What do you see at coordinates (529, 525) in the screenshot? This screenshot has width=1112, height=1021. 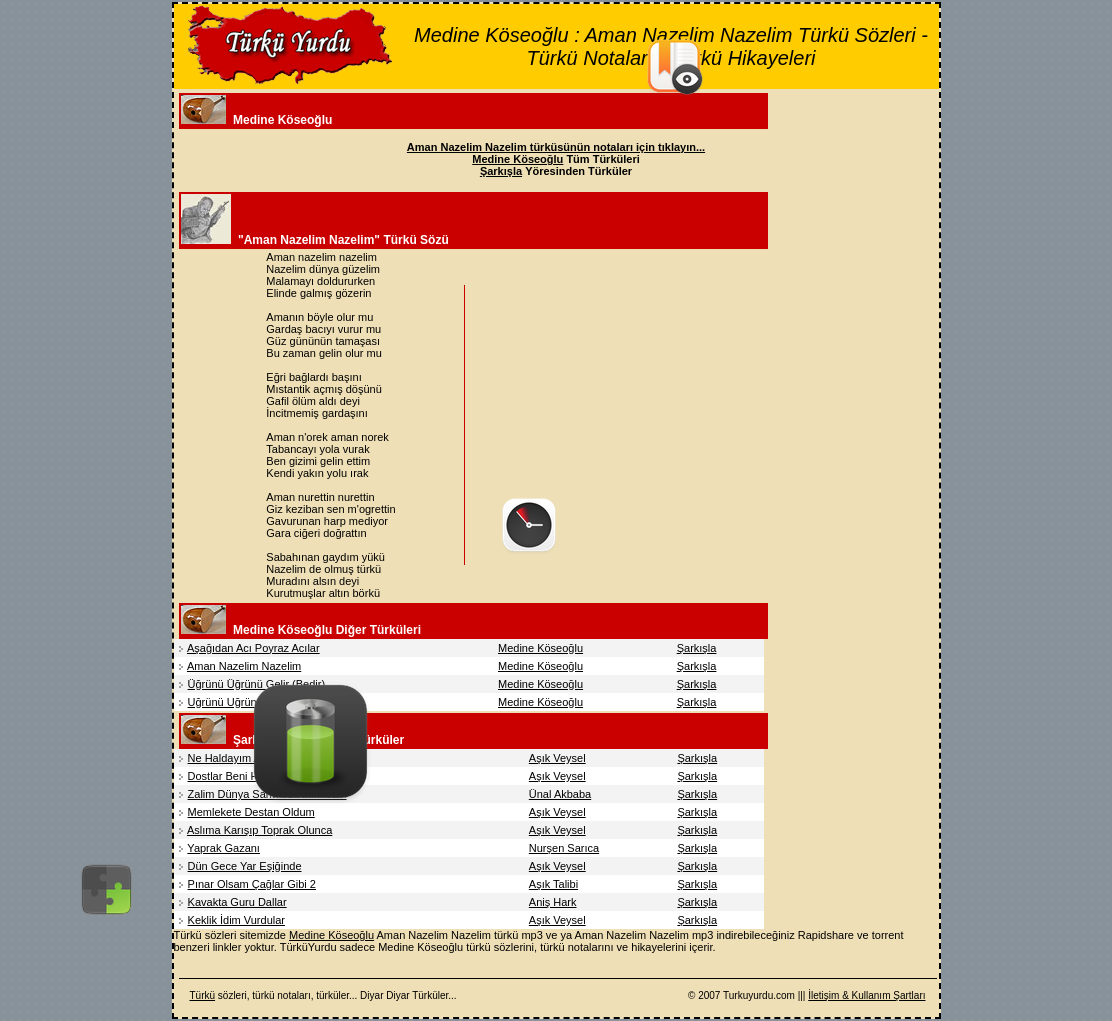 I see `open gnome evolution calendar alarm notifications` at bounding box center [529, 525].